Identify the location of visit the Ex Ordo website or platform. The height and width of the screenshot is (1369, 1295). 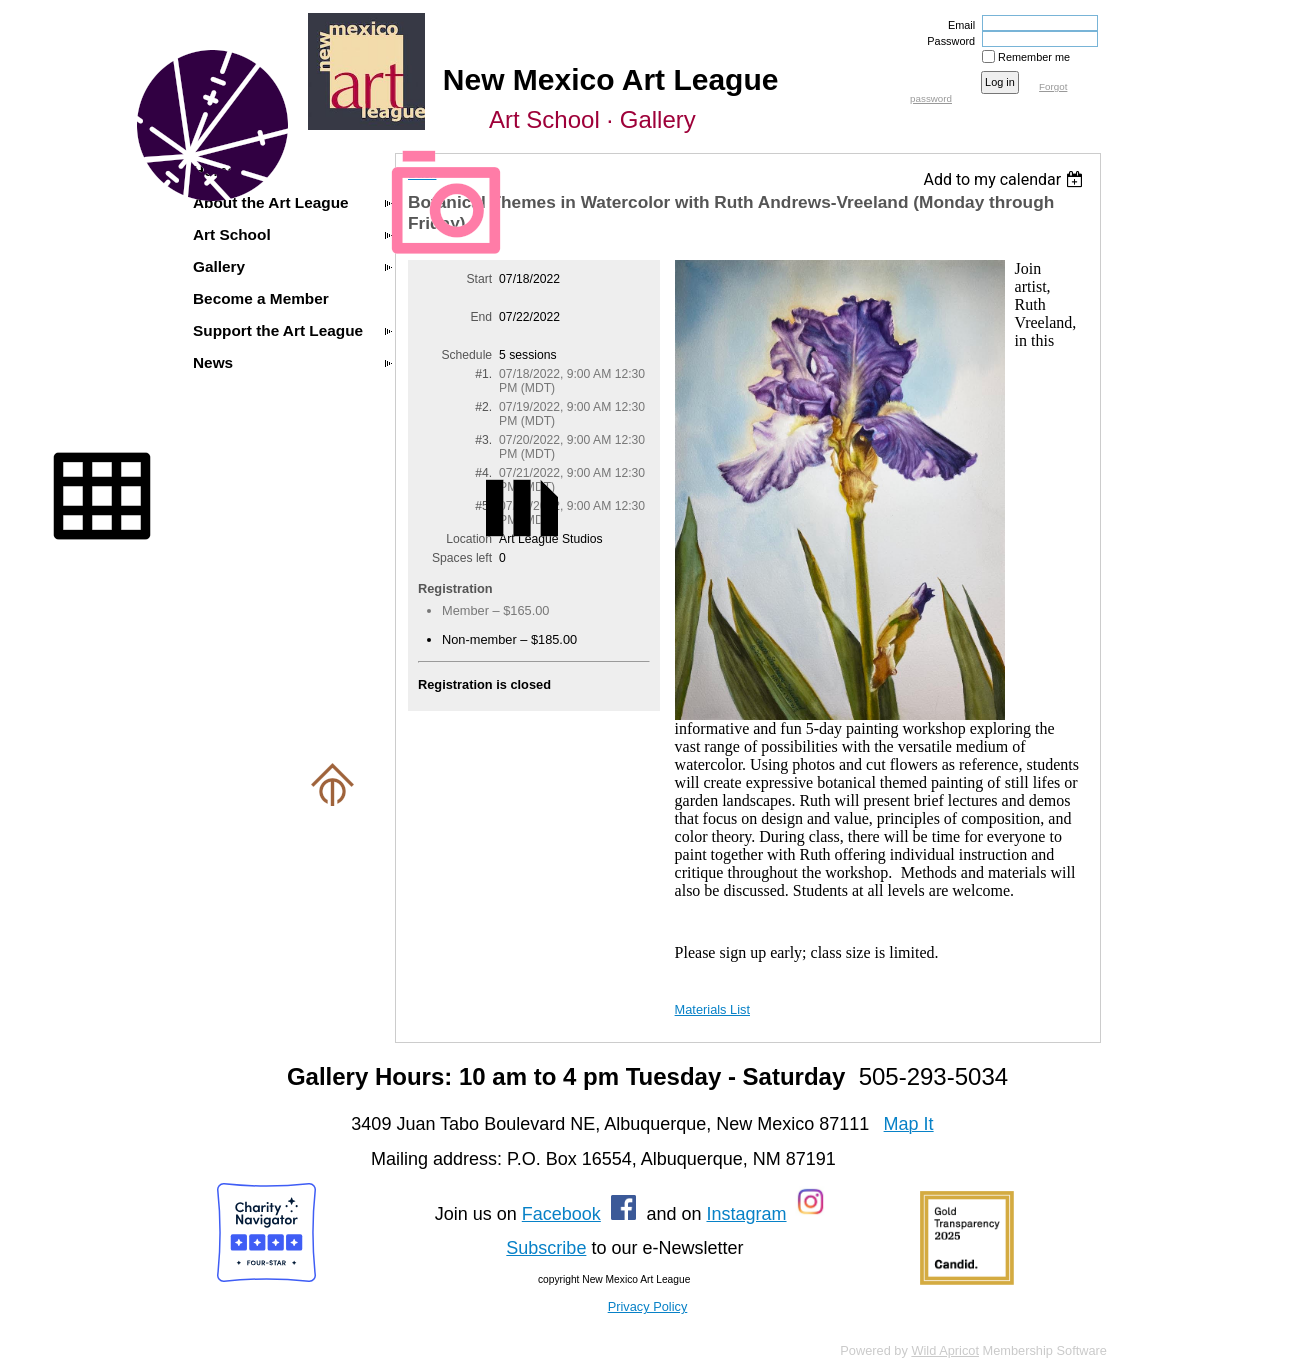
(212, 125).